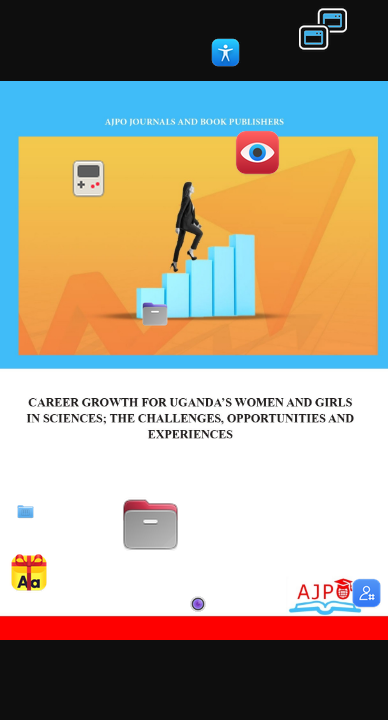 The height and width of the screenshot is (720, 388). What do you see at coordinates (155, 314) in the screenshot?
I see `open the nautilus file manager` at bounding box center [155, 314].